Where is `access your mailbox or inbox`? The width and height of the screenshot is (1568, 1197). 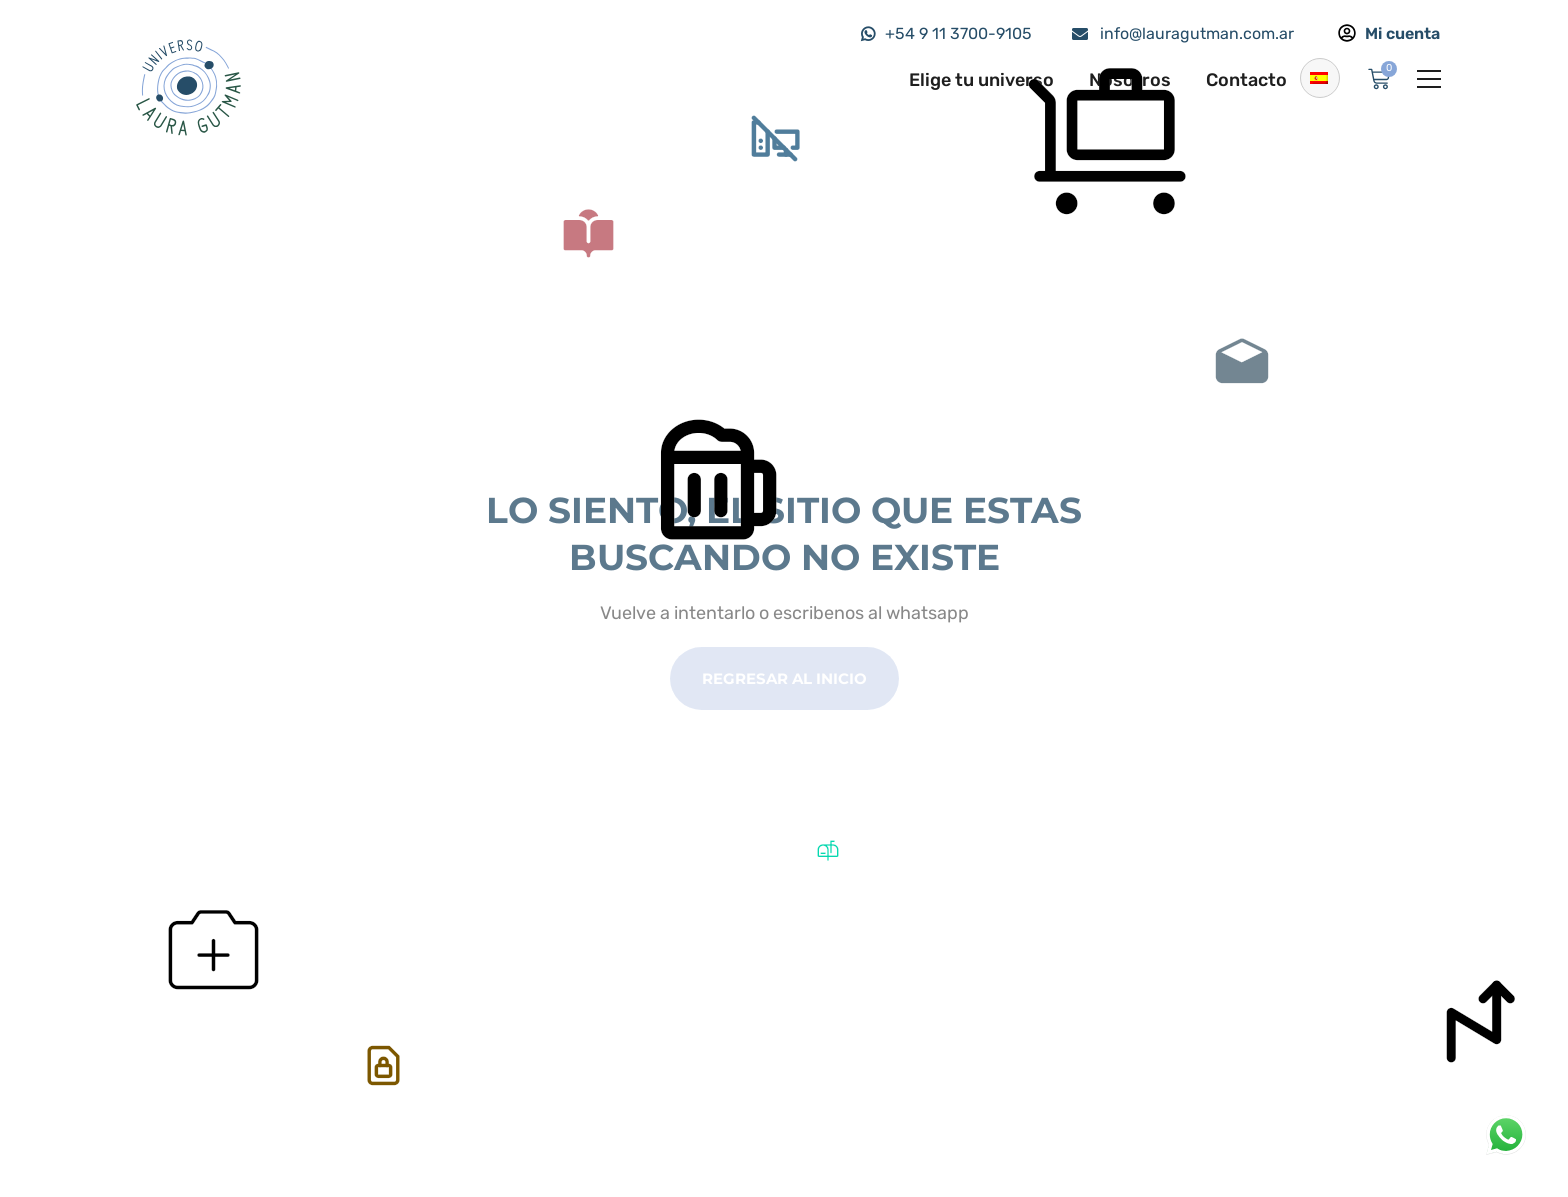 access your mailbox or inbox is located at coordinates (828, 851).